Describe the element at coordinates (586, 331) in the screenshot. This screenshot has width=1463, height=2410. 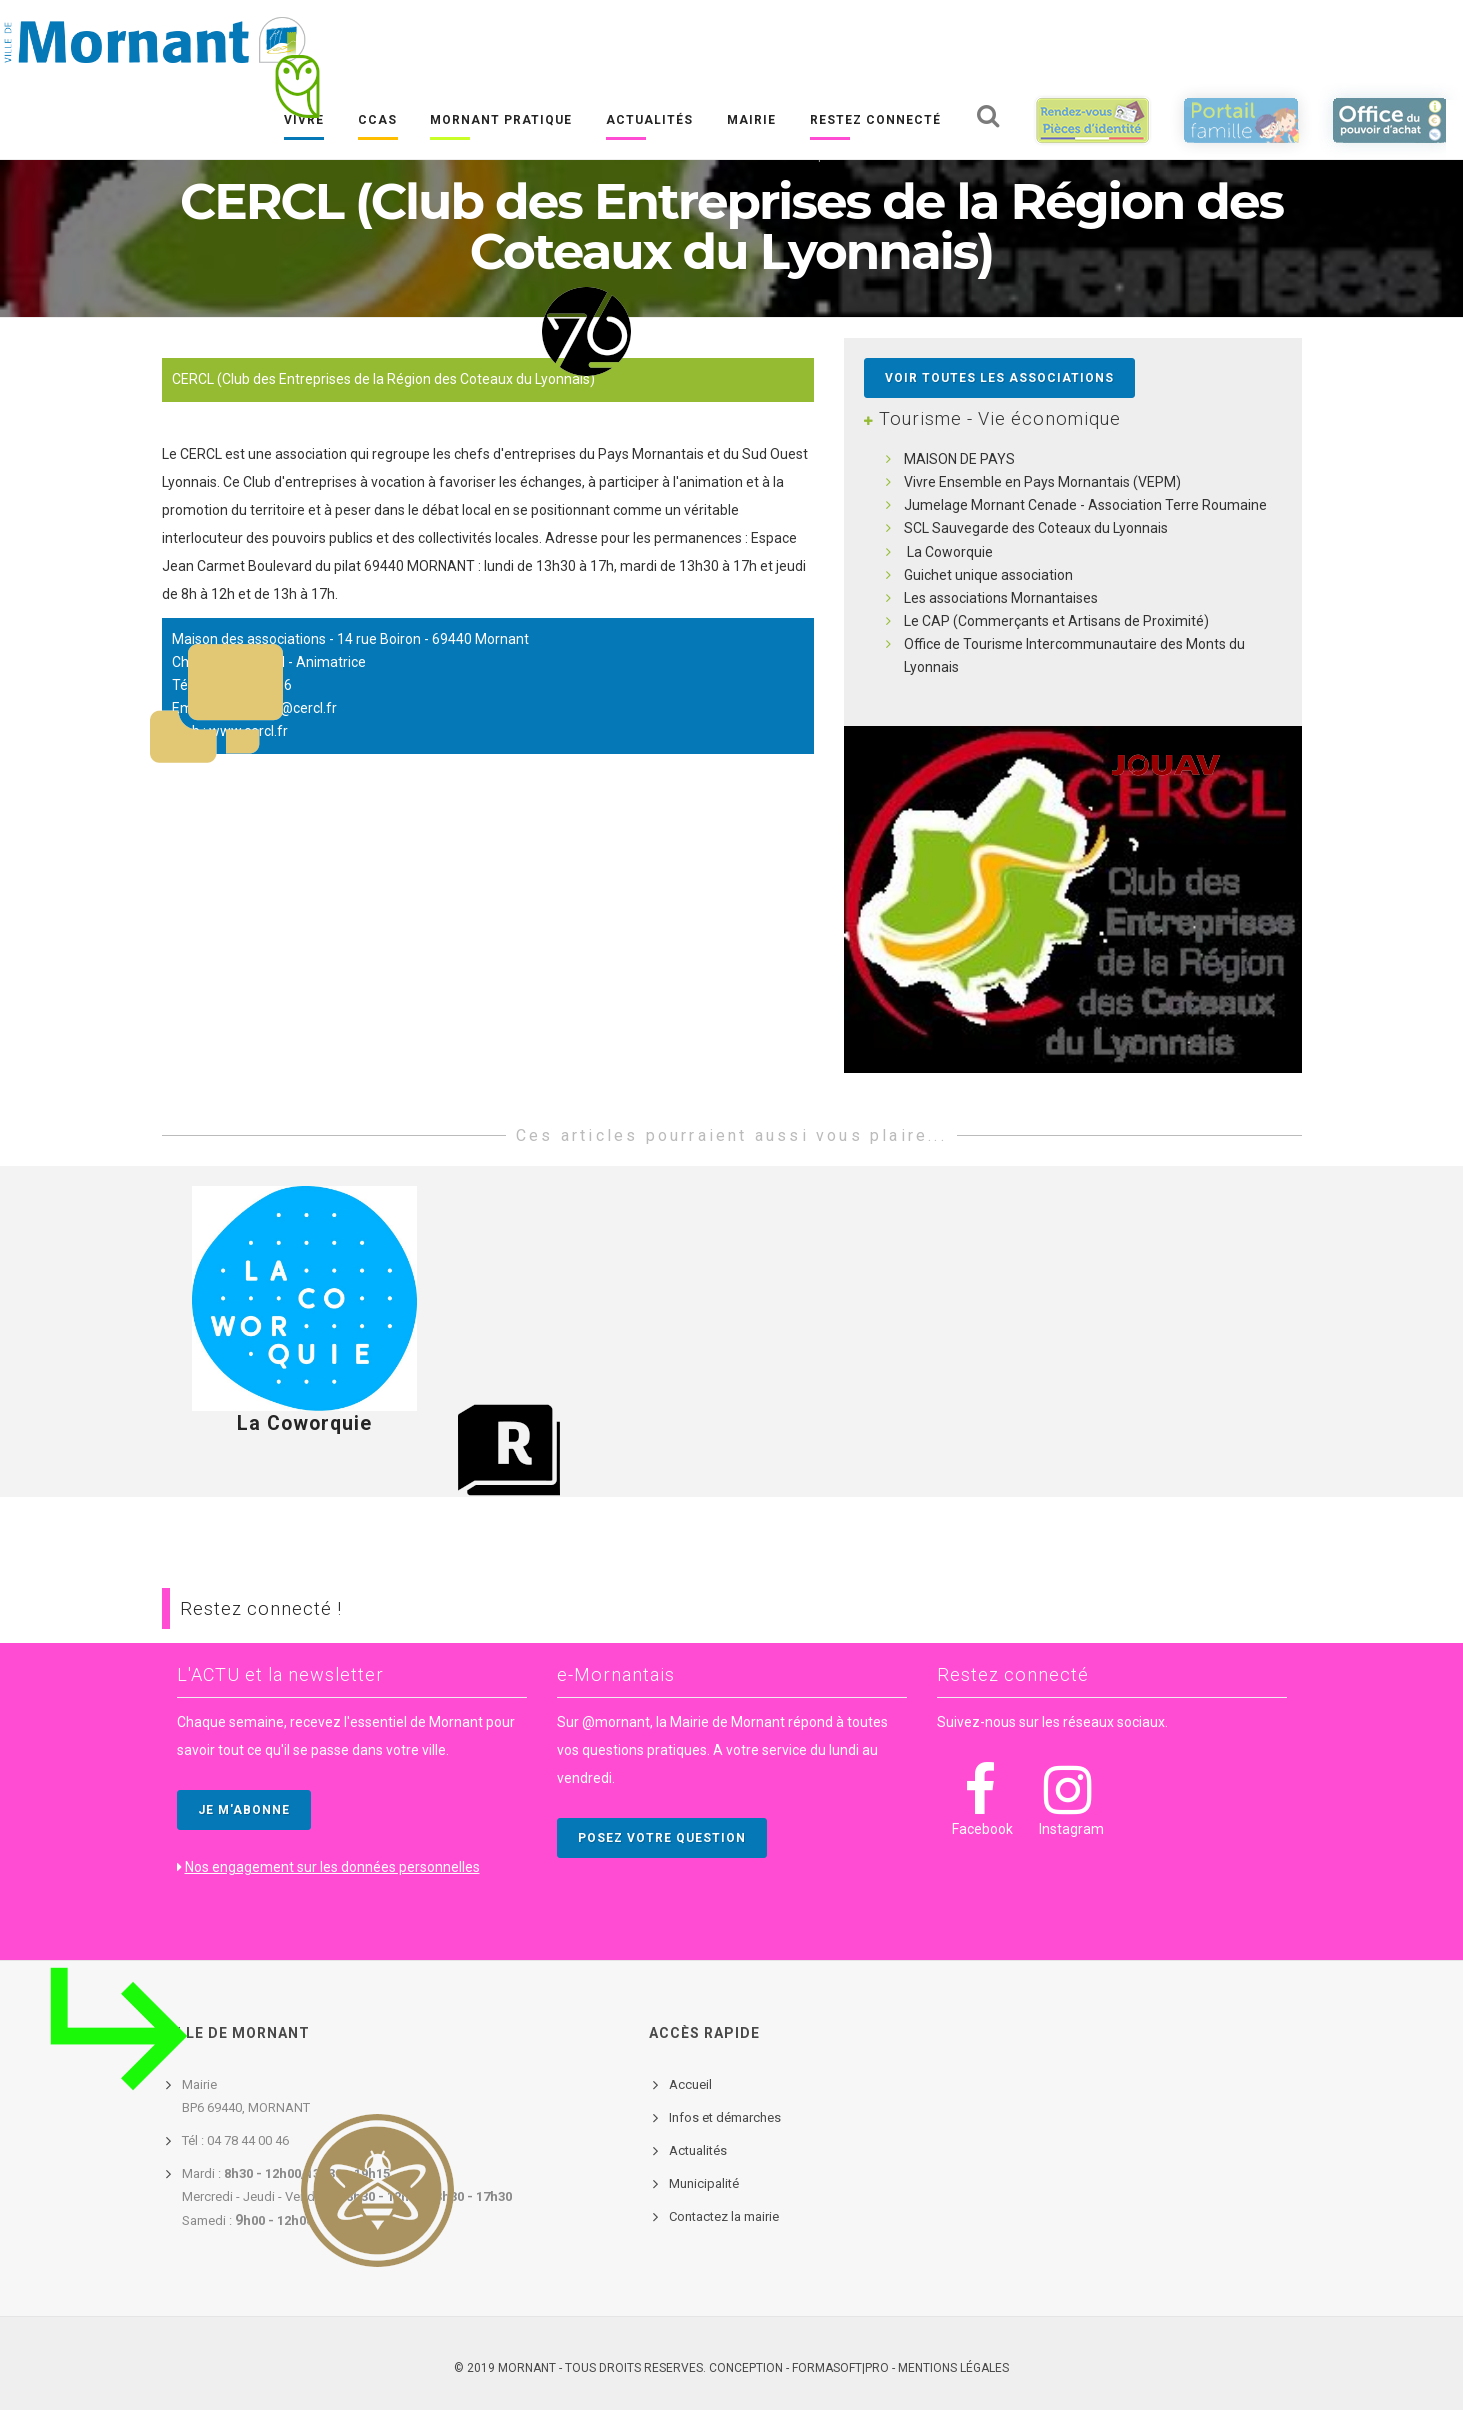
I see `visit system76 website or support` at that location.